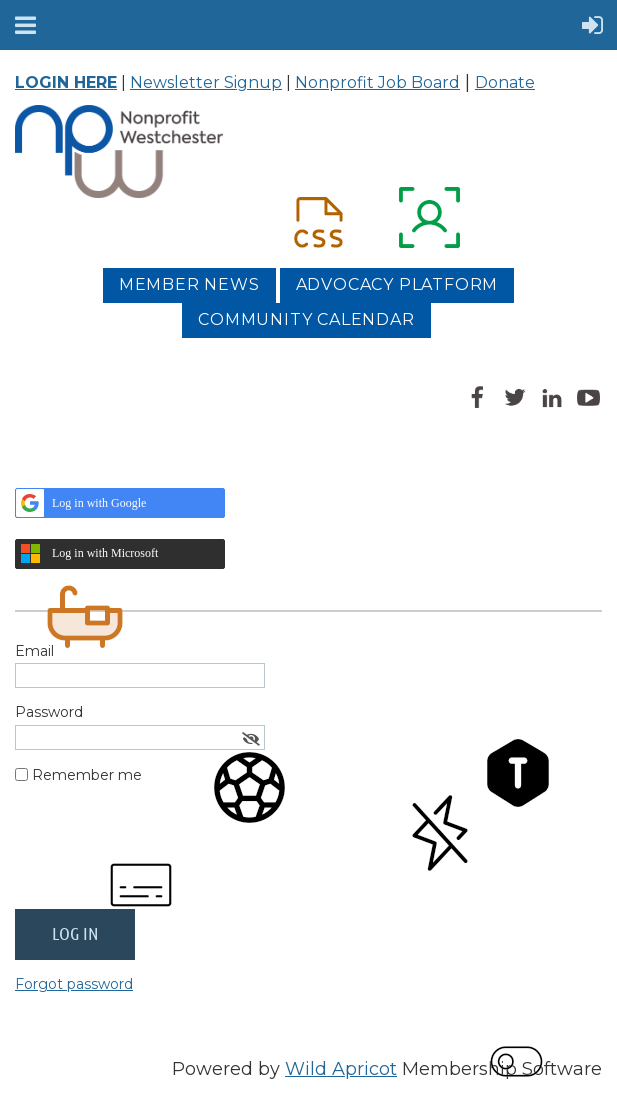 Image resolution: width=617 pixels, height=1095 pixels. Describe the element at coordinates (141, 885) in the screenshot. I see `enable subtitles or closed captions` at that location.